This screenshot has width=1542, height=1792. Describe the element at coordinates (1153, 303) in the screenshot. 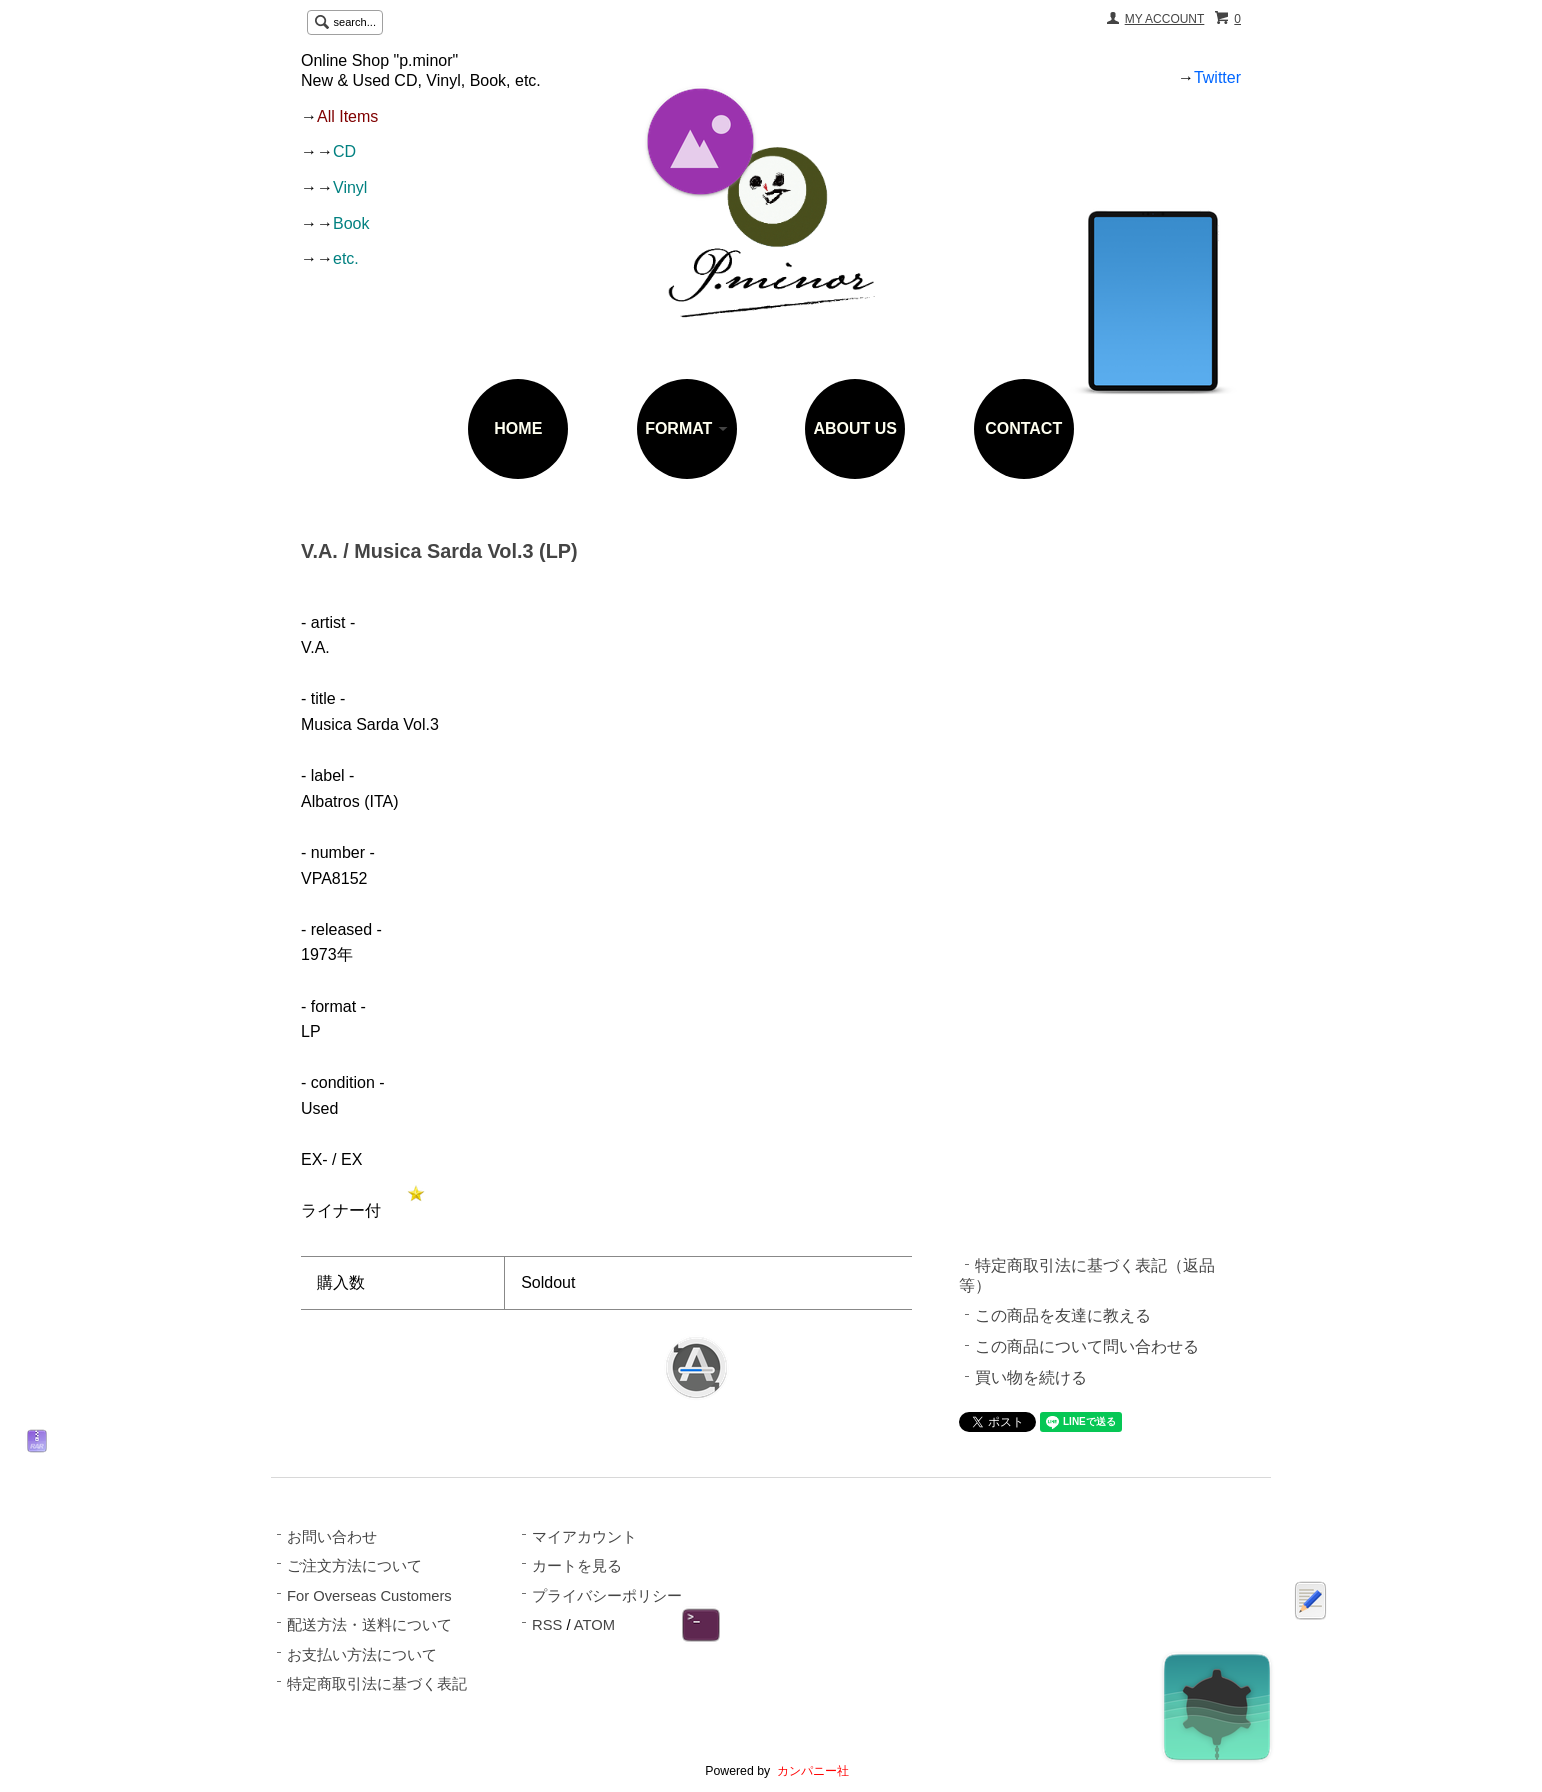

I see `iPad Pro device in connected devices list` at that location.